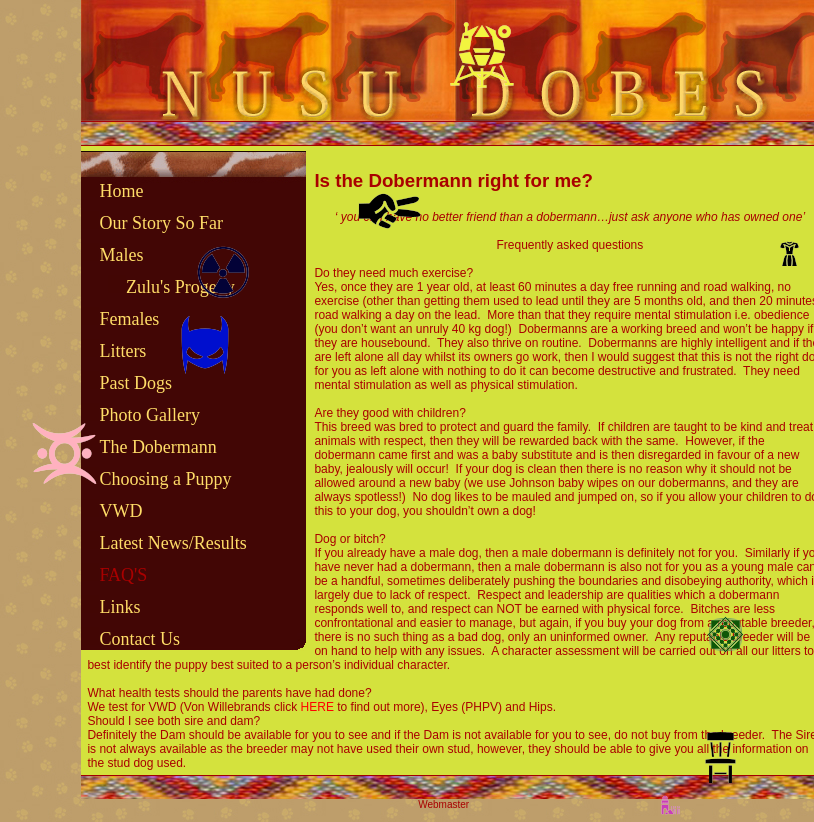  I want to click on indicates radioactive or hazardous material warning, so click(223, 272).